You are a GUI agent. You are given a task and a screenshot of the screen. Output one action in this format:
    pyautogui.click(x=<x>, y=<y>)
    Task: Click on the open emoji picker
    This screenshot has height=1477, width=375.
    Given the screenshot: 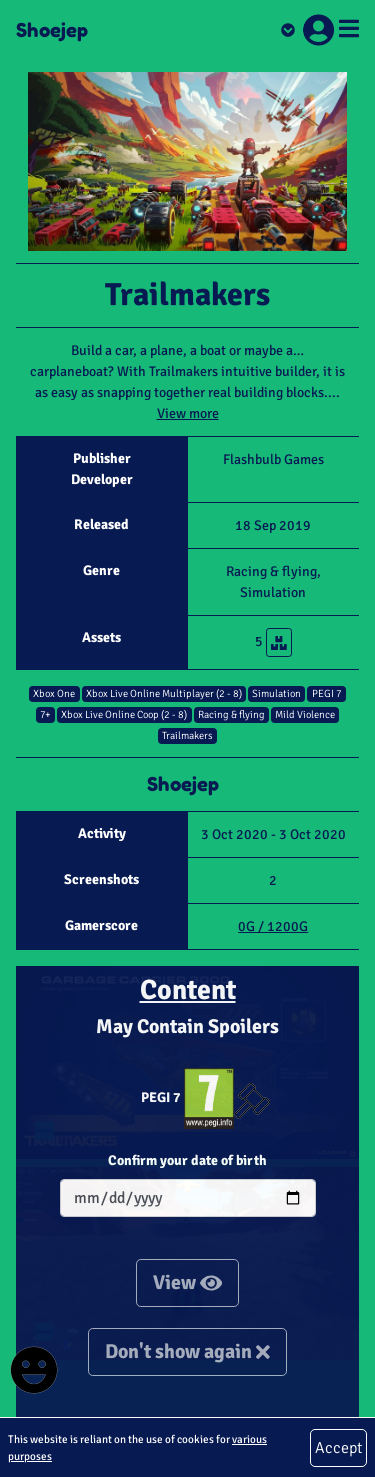 What is the action you would take?
    pyautogui.click(x=34, y=1370)
    